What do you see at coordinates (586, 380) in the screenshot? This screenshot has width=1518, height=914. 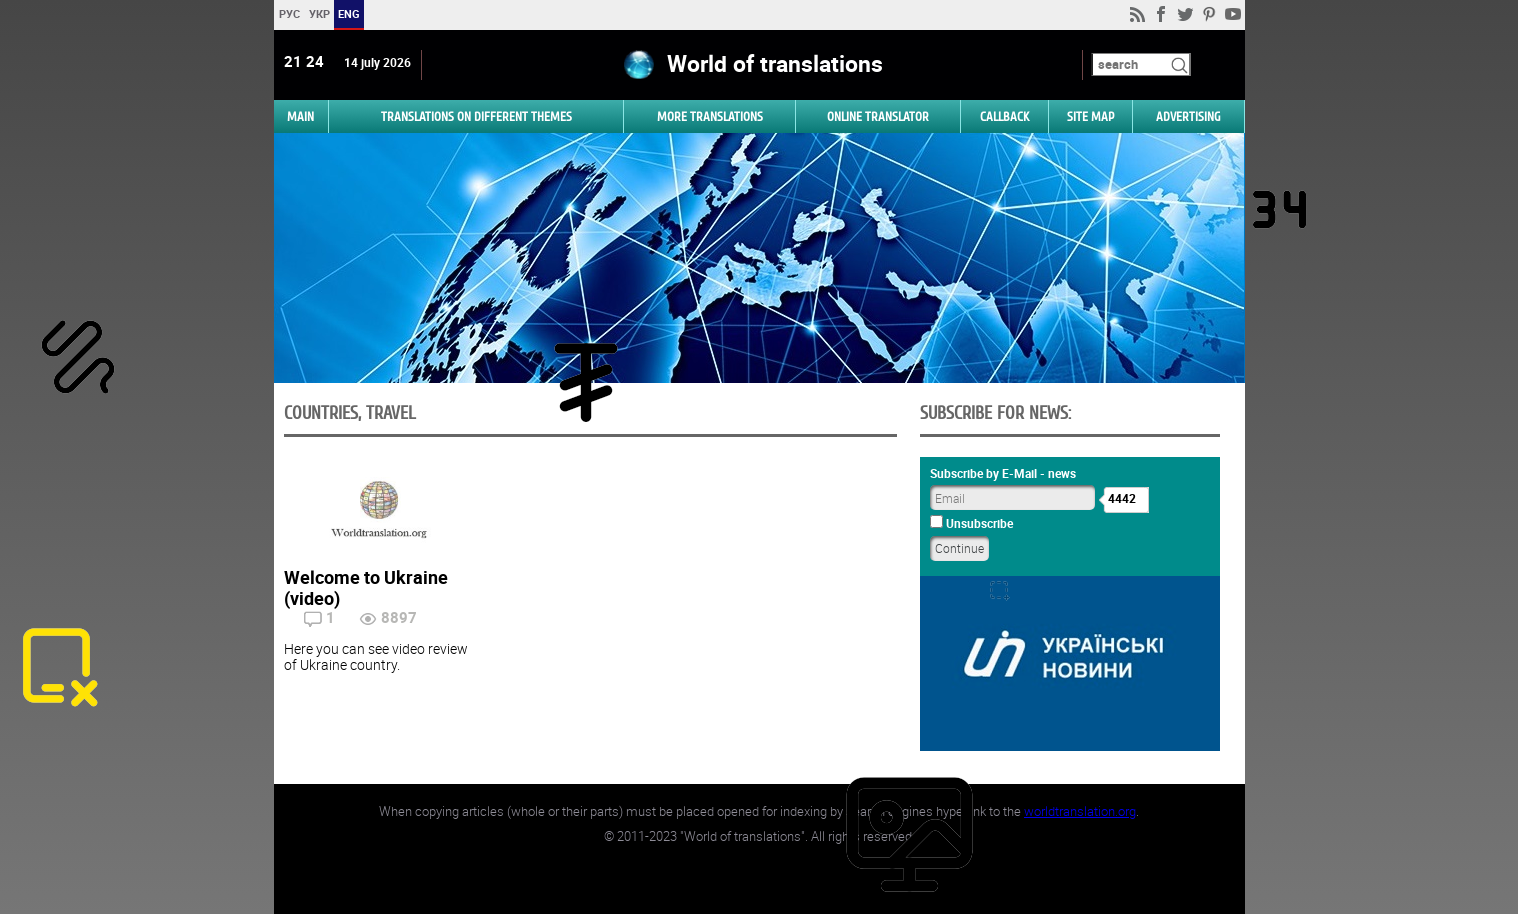 I see `tugrik currency symbol for mongolian payments` at bounding box center [586, 380].